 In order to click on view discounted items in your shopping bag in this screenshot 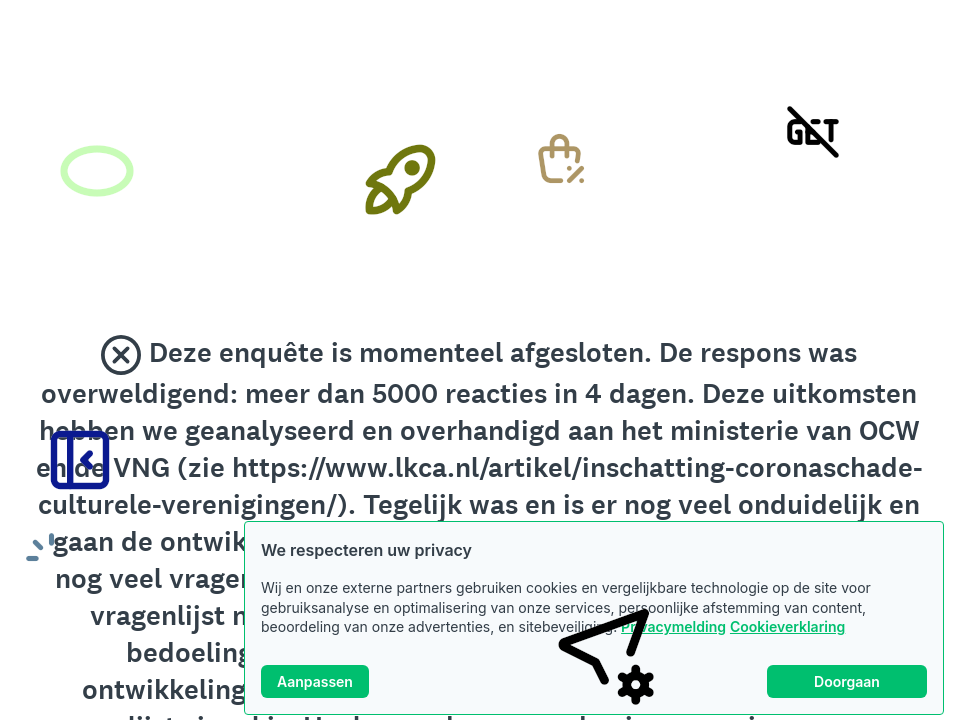, I will do `click(559, 158)`.